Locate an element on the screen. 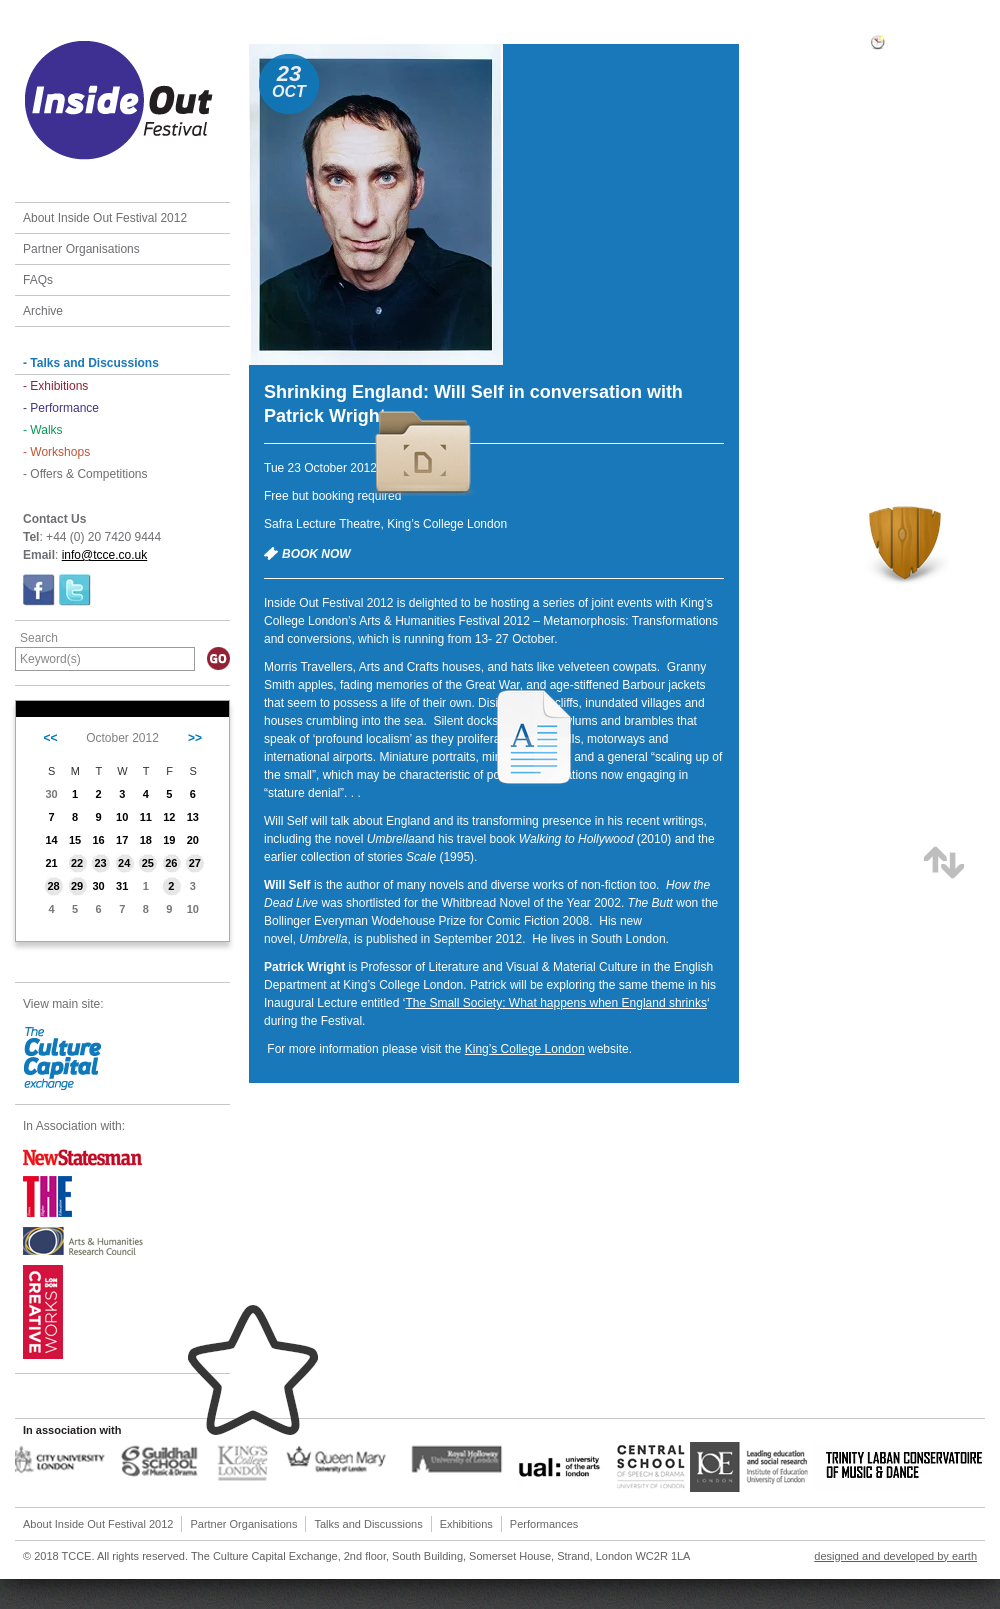 Image resolution: width=1000 pixels, height=1609 pixels. indicates low security status for a connection or system is located at coordinates (905, 542).